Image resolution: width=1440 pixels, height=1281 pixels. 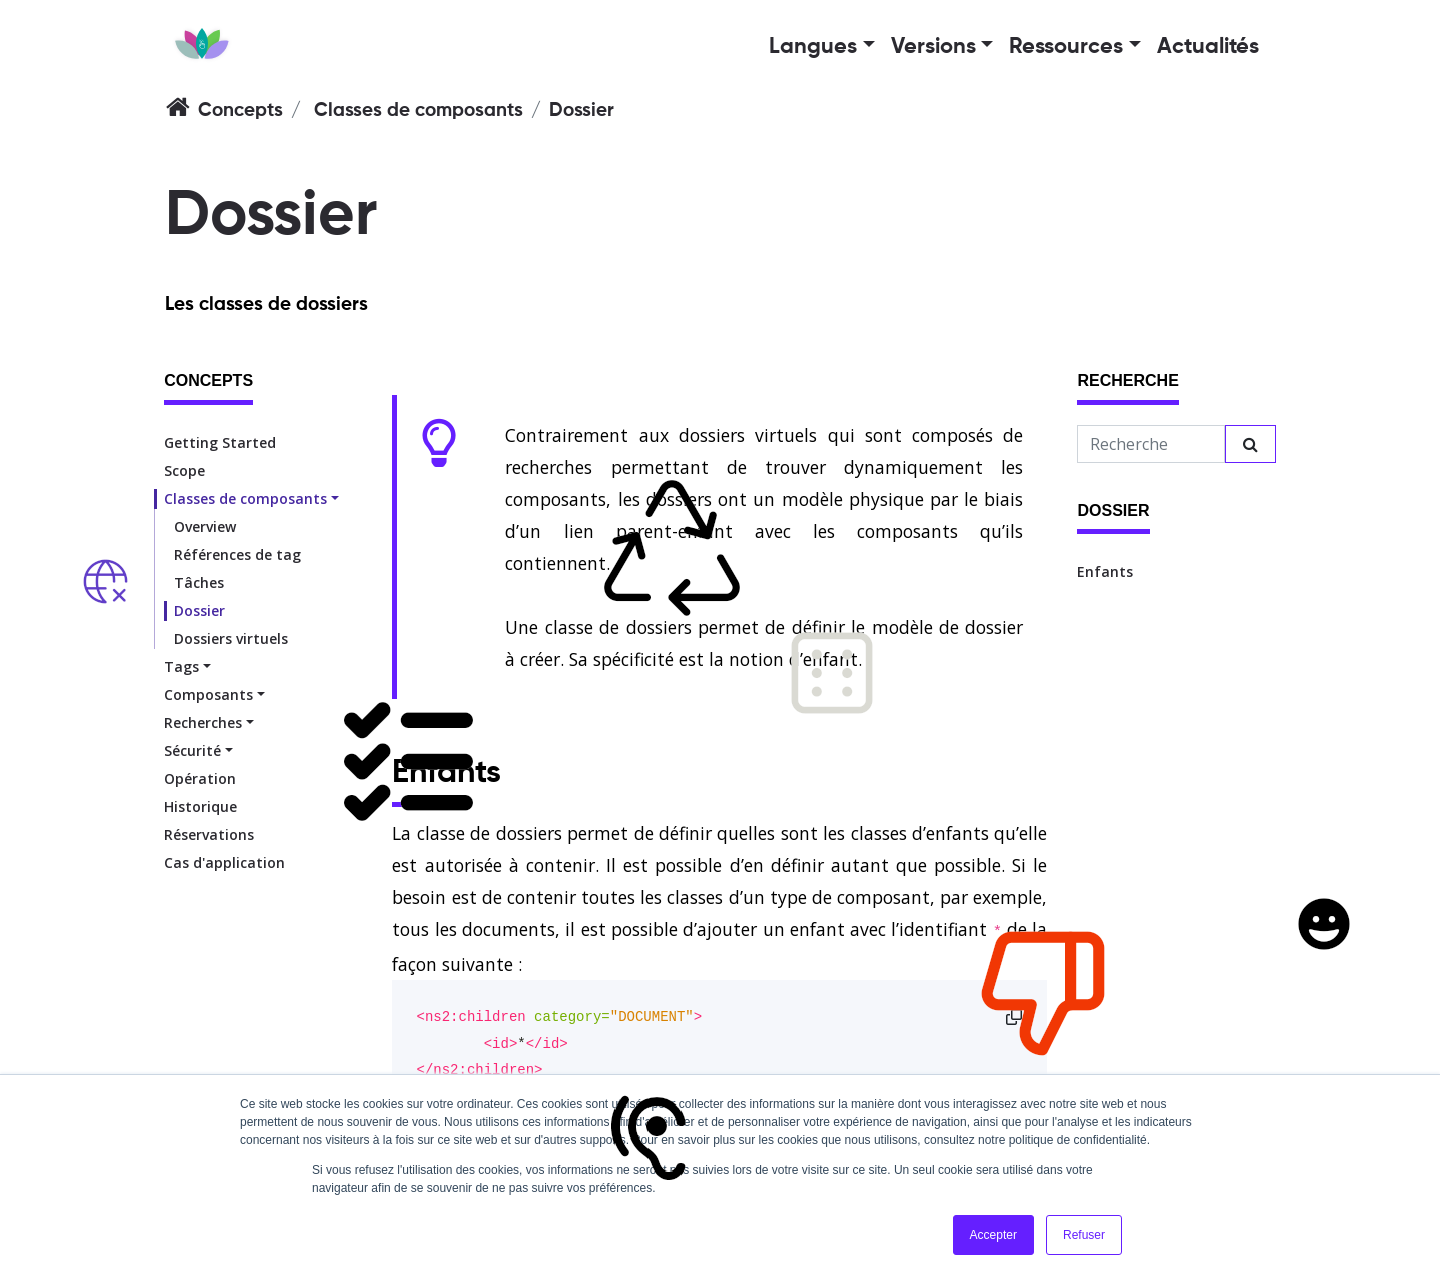 I want to click on view completed tasks, so click(x=408, y=761).